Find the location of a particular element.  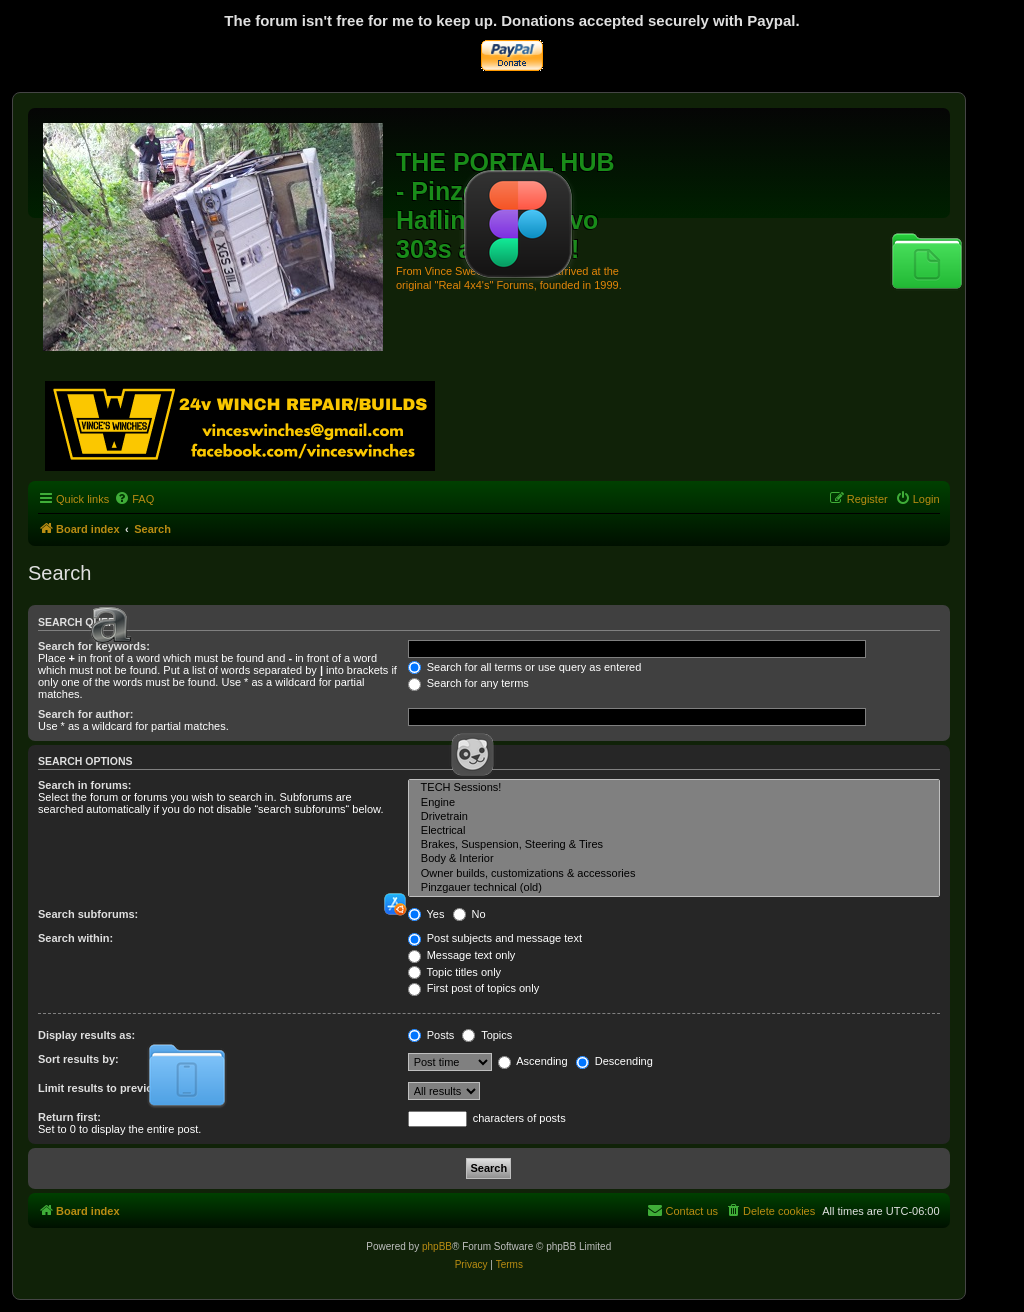

apply bold formatting to selected text is located at coordinates (110, 625).